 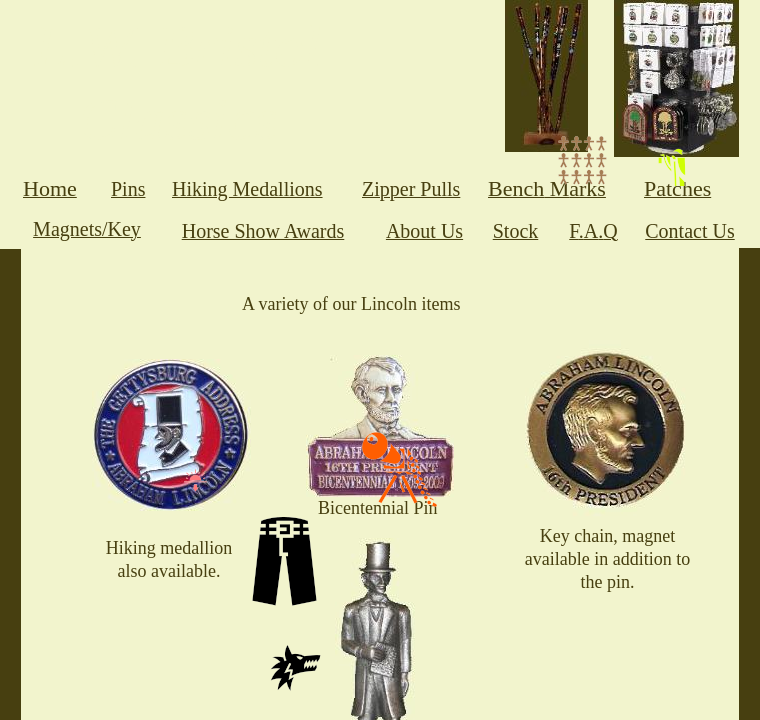 I want to click on the hermit tarot card icon, so click(x=673, y=167).